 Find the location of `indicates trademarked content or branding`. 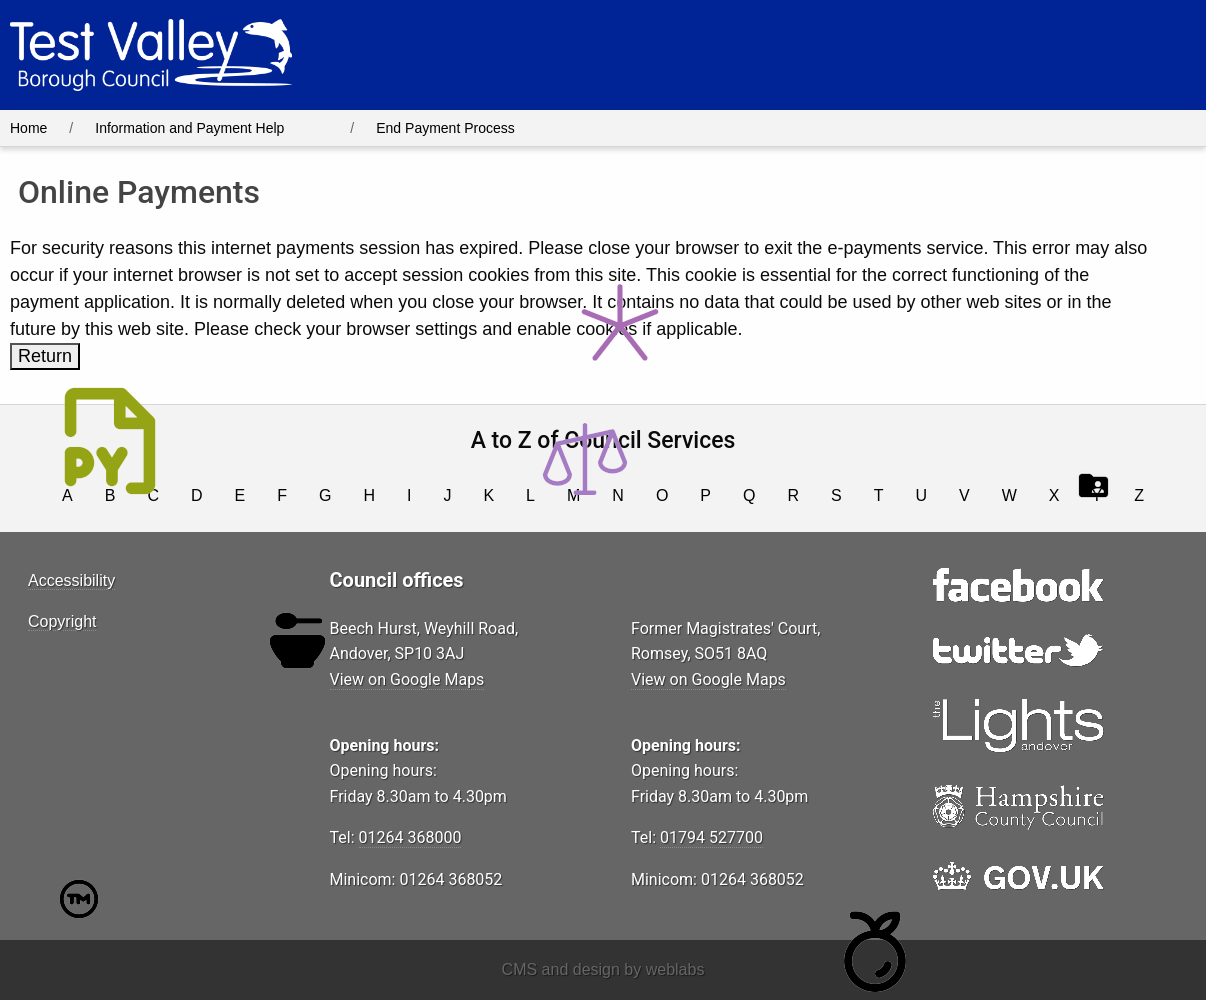

indicates trademarked content or branding is located at coordinates (79, 899).